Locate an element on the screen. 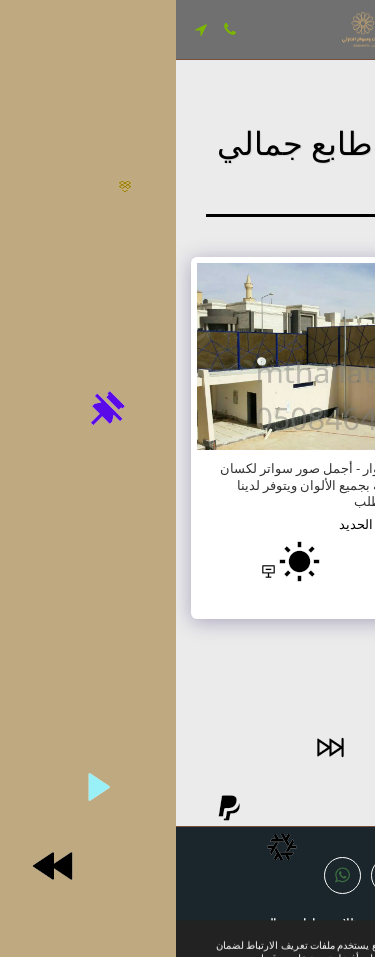 This screenshot has height=957, width=375. play media content is located at coordinates (96, 787).